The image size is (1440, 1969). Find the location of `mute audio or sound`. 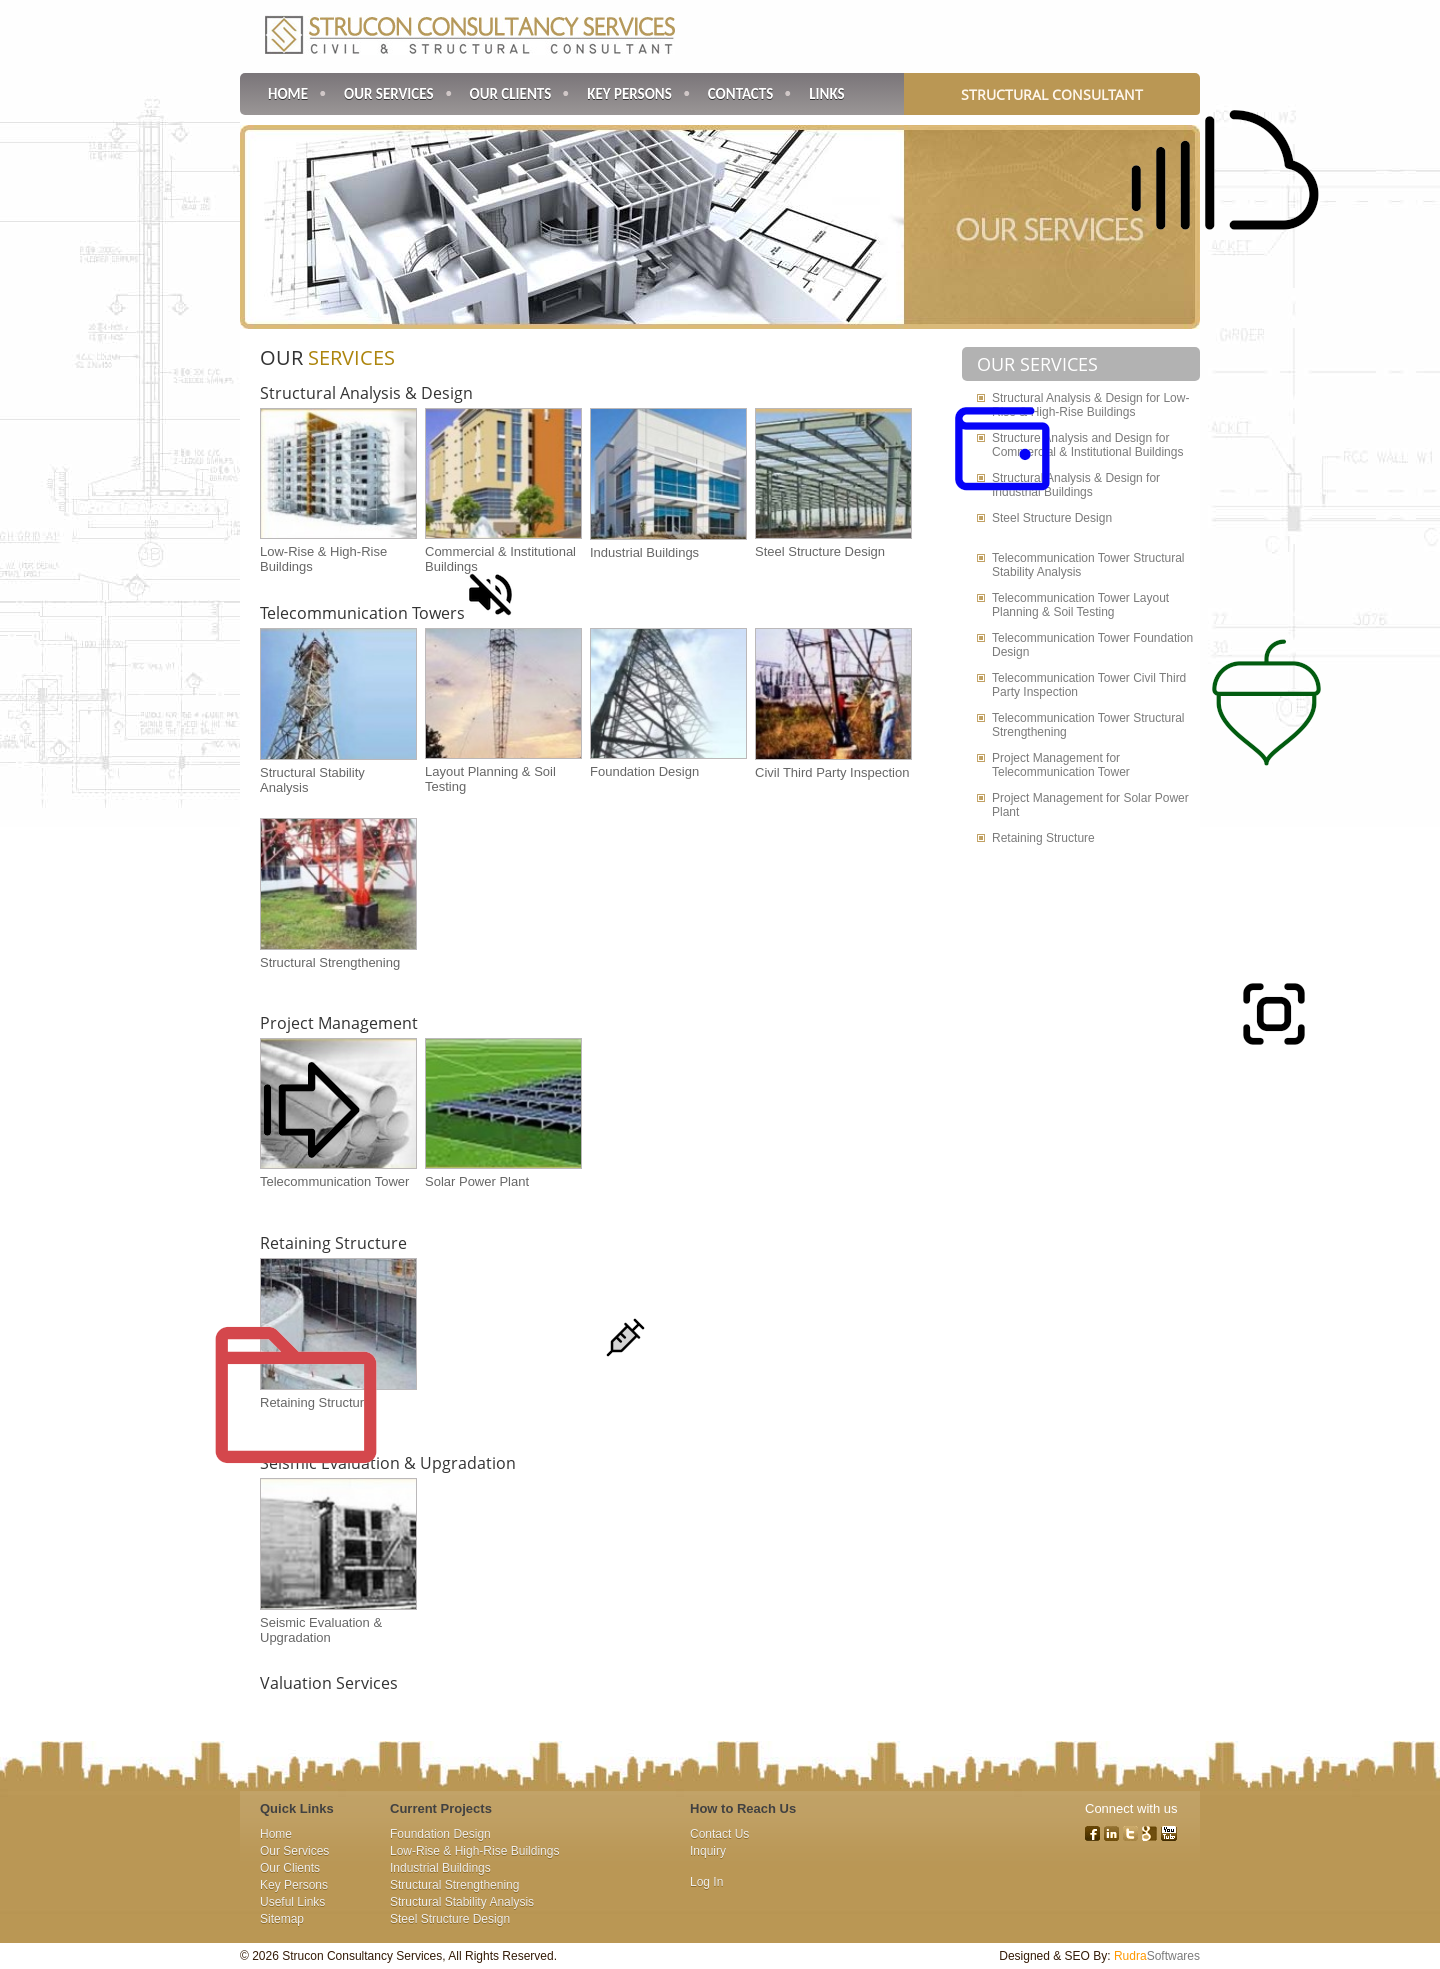

mute audio or sound is located at coordinates (490, 594).